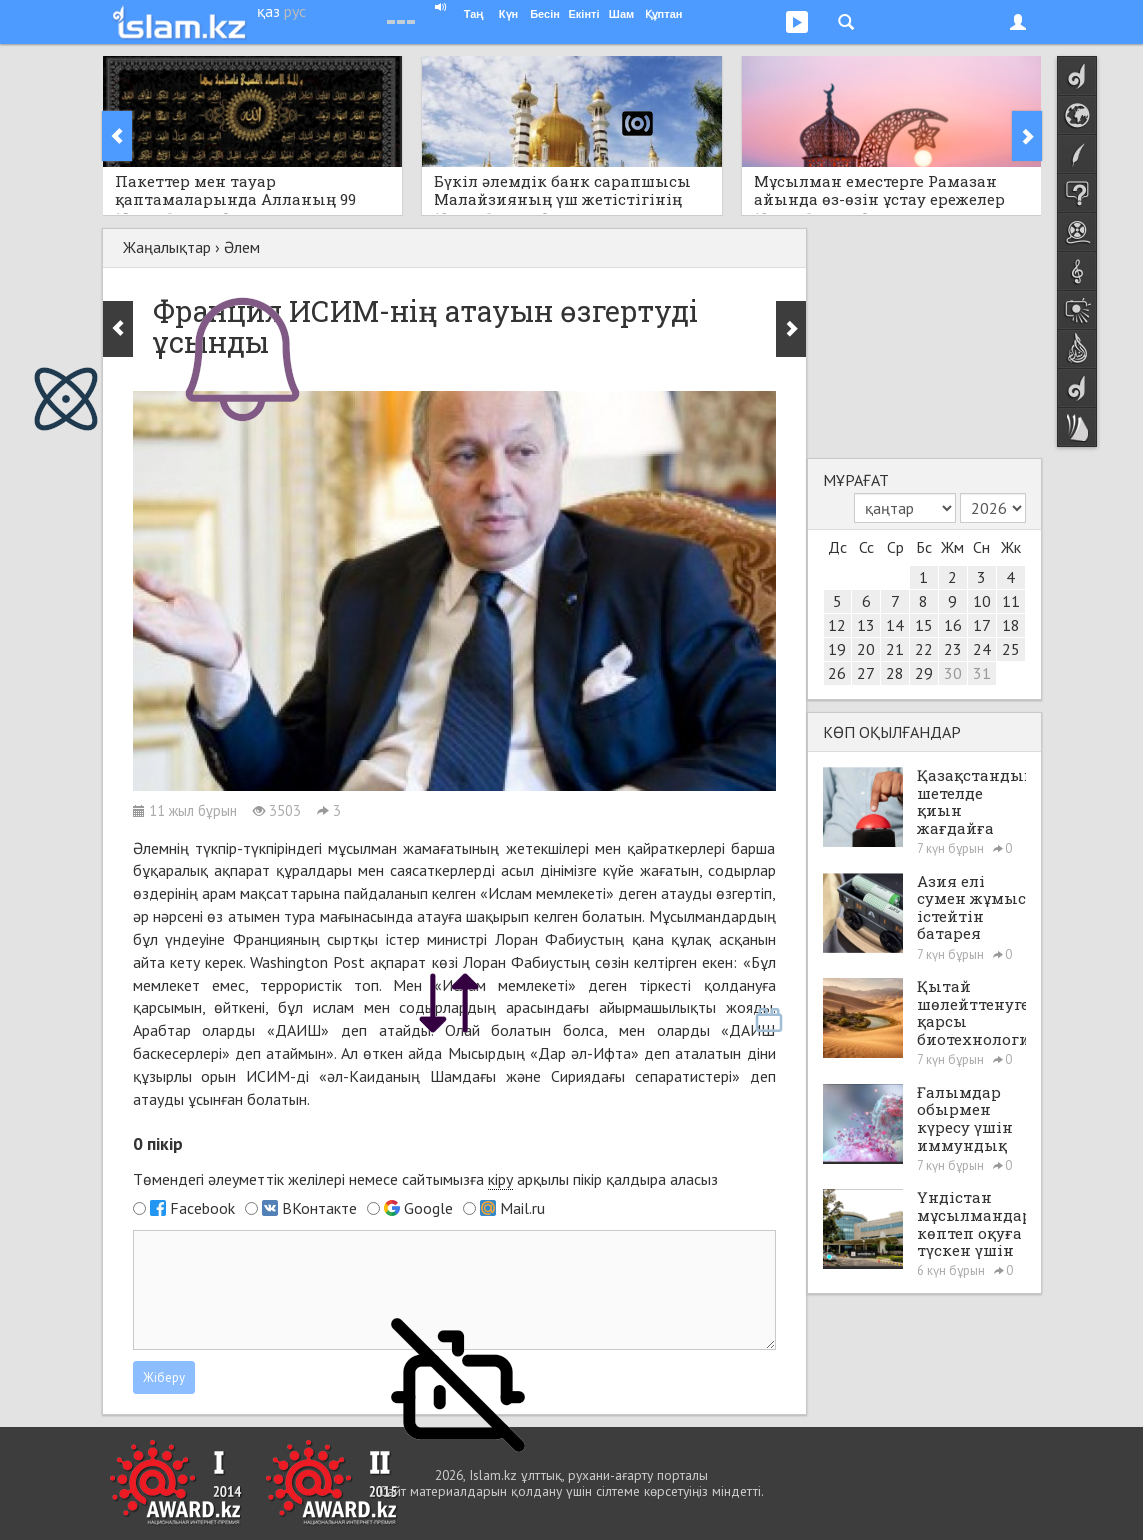  I want to click on disable bot or AI assistant, so click(458, 1385).